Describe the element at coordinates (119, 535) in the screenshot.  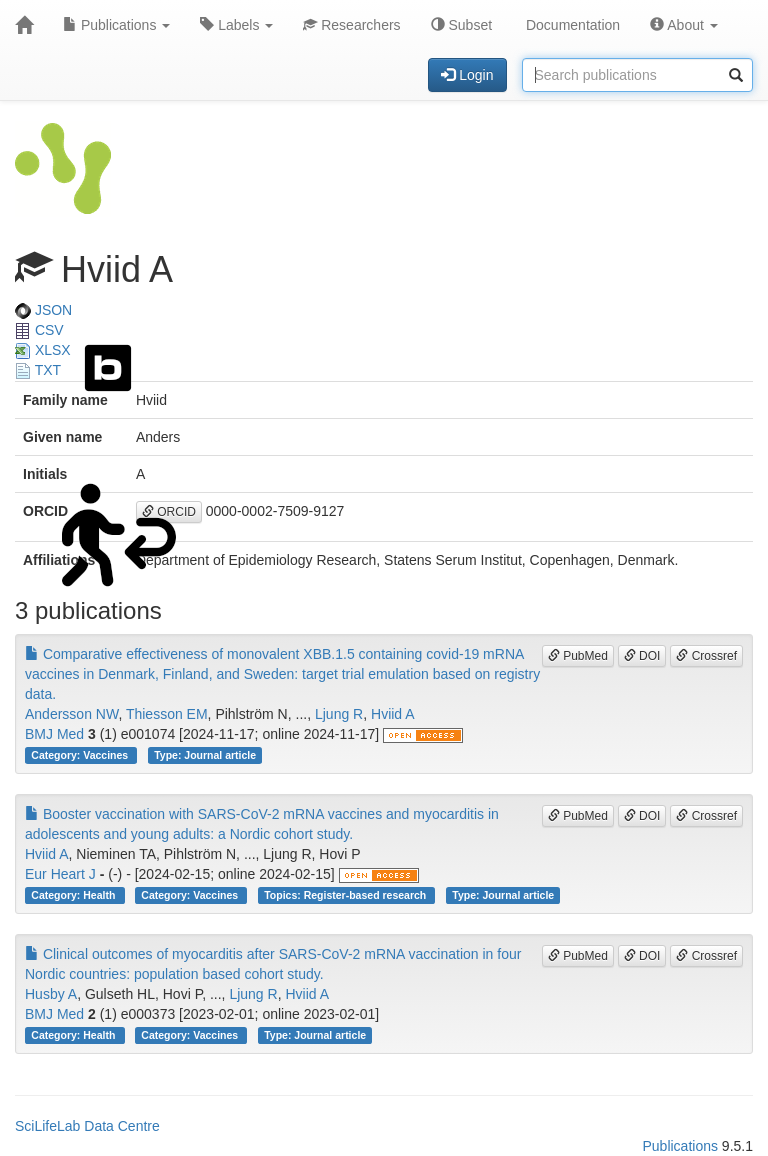
I see `return to starting point of walking route` at that location.